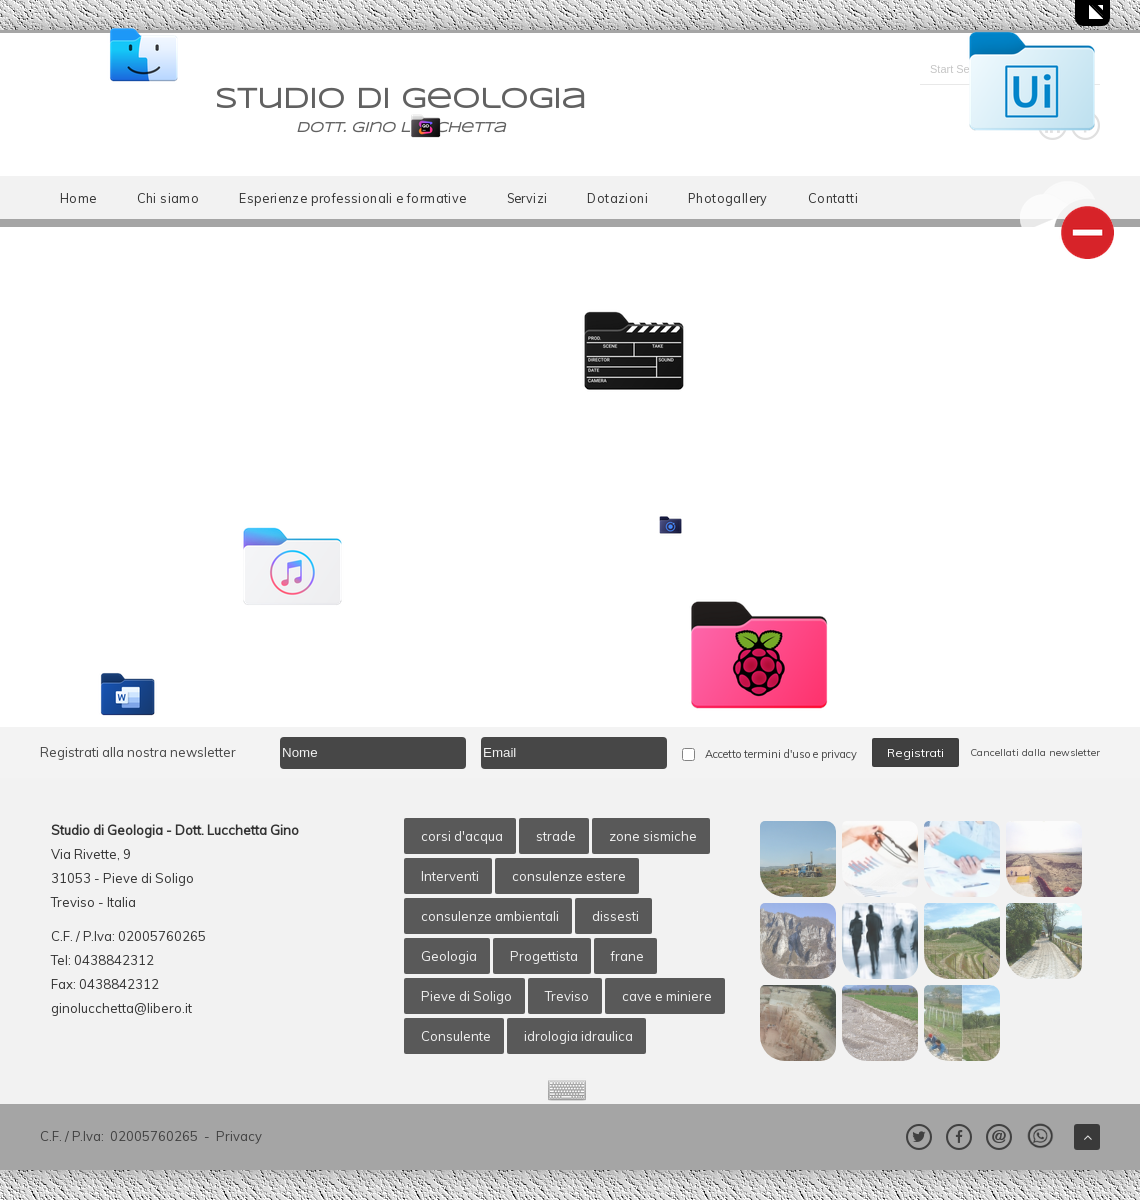 The height and width of the screenshot is (1200, 1140). I want to click on indicates bluetooth keyboard connected, so click(567, 1090).